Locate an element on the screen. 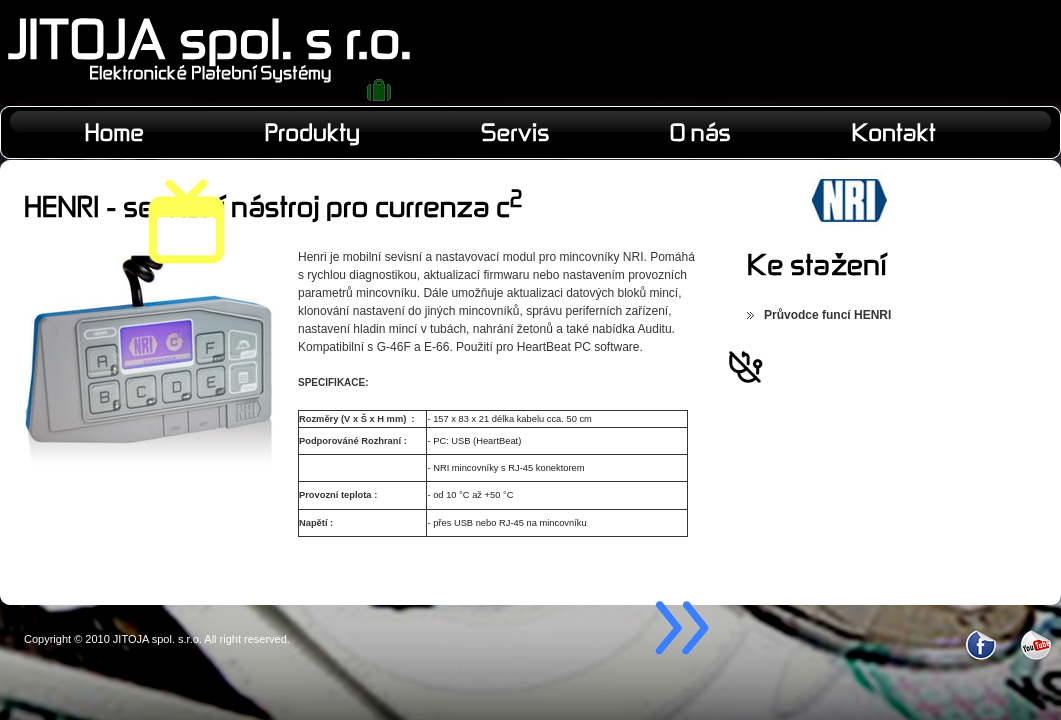 Image resolution: width=1061 pixels, height=720 pixels. skip forward or advance quickly is located at coordinates (682, 628).